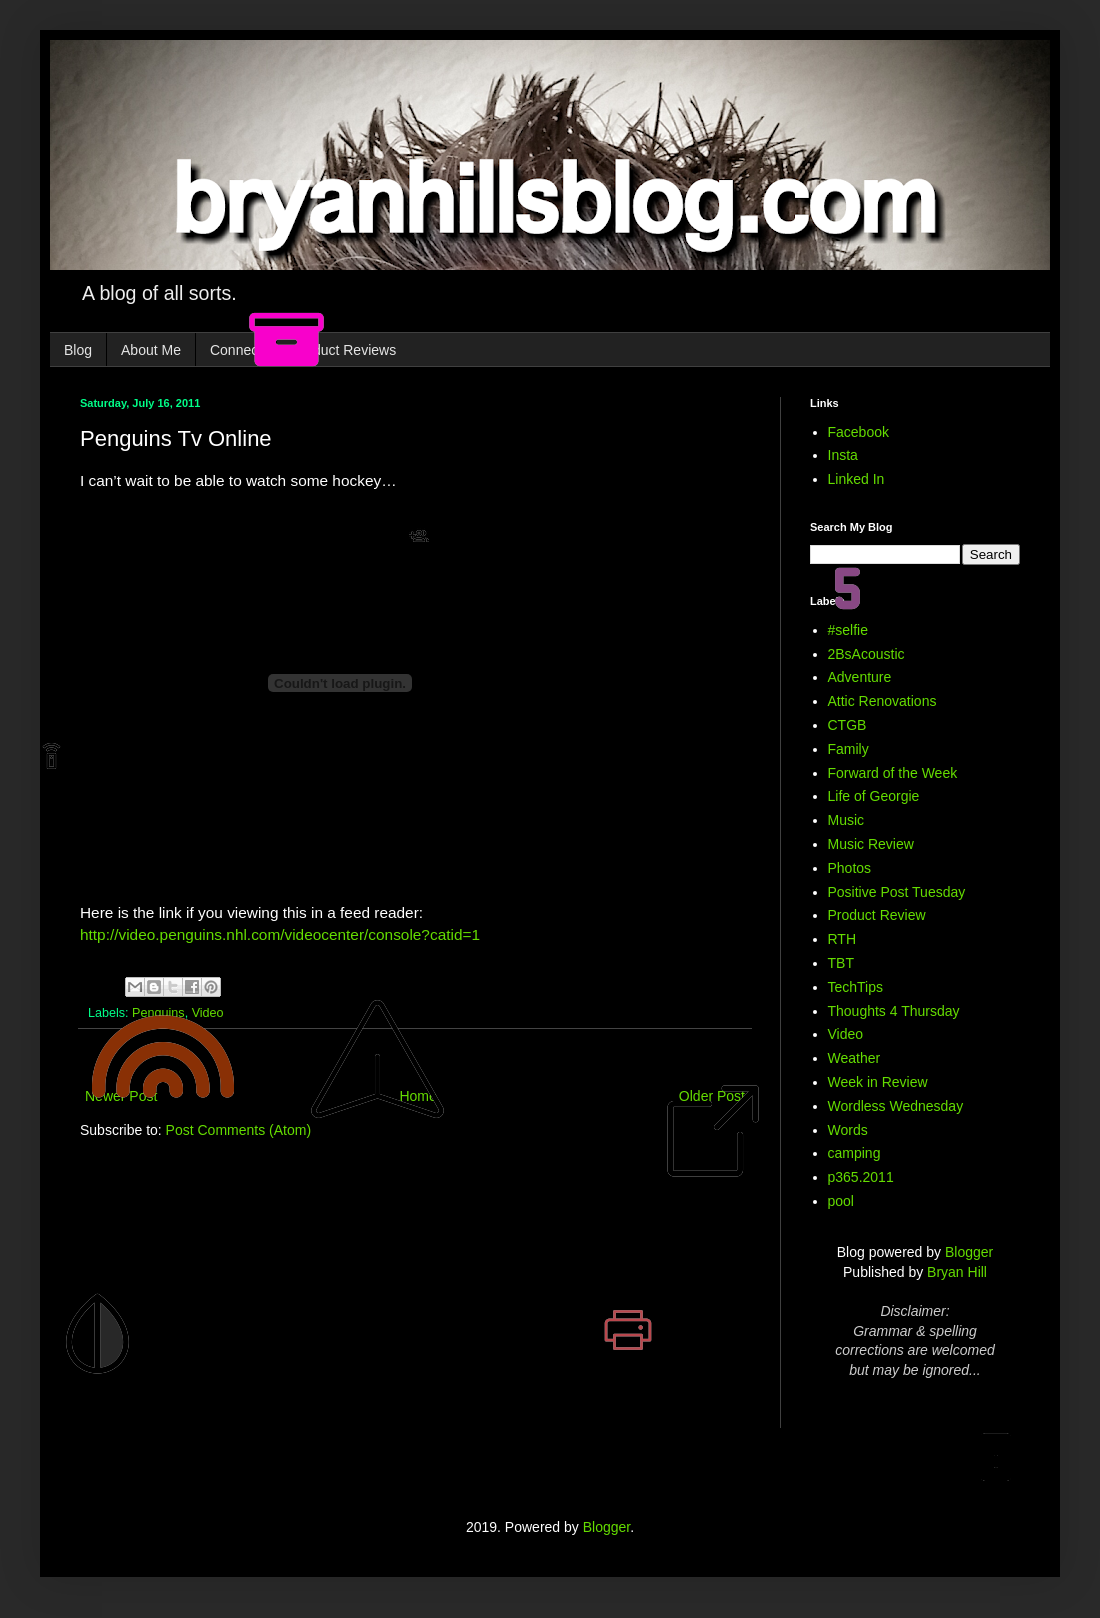  I want to click on access remote control settings, so click(51, 756).